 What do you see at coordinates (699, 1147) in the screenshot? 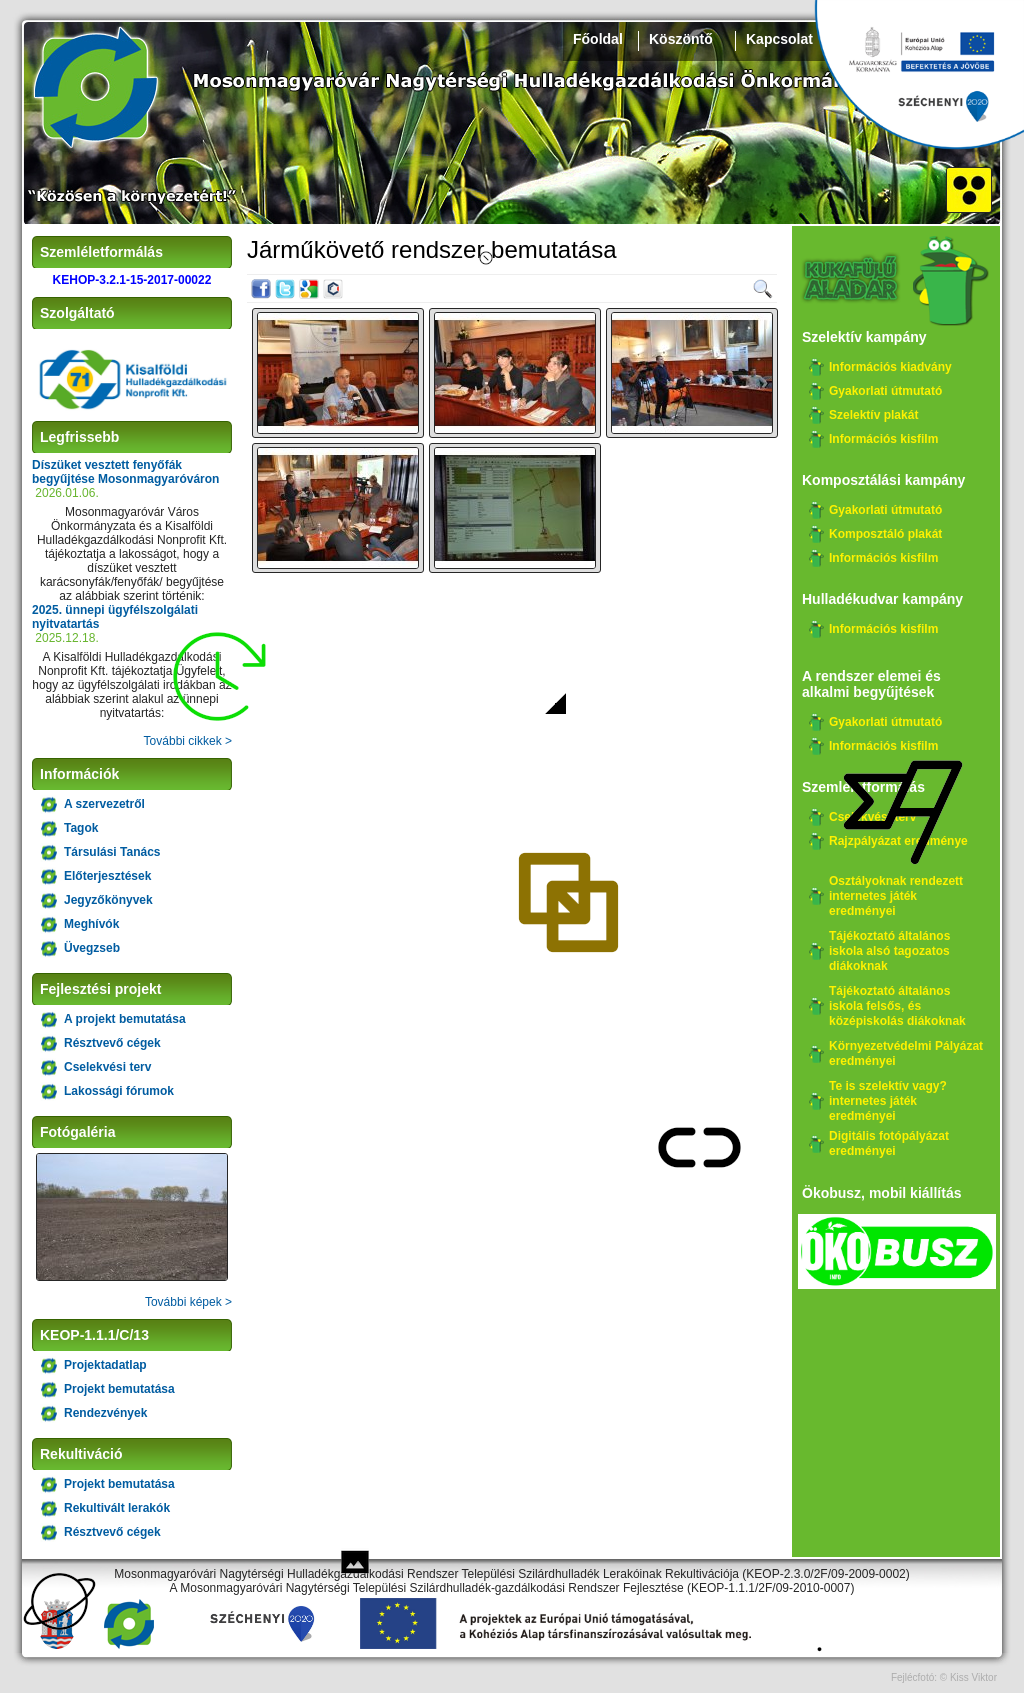
I see `unlink or disconnect a shared item` at bounding box center [699, 1147].